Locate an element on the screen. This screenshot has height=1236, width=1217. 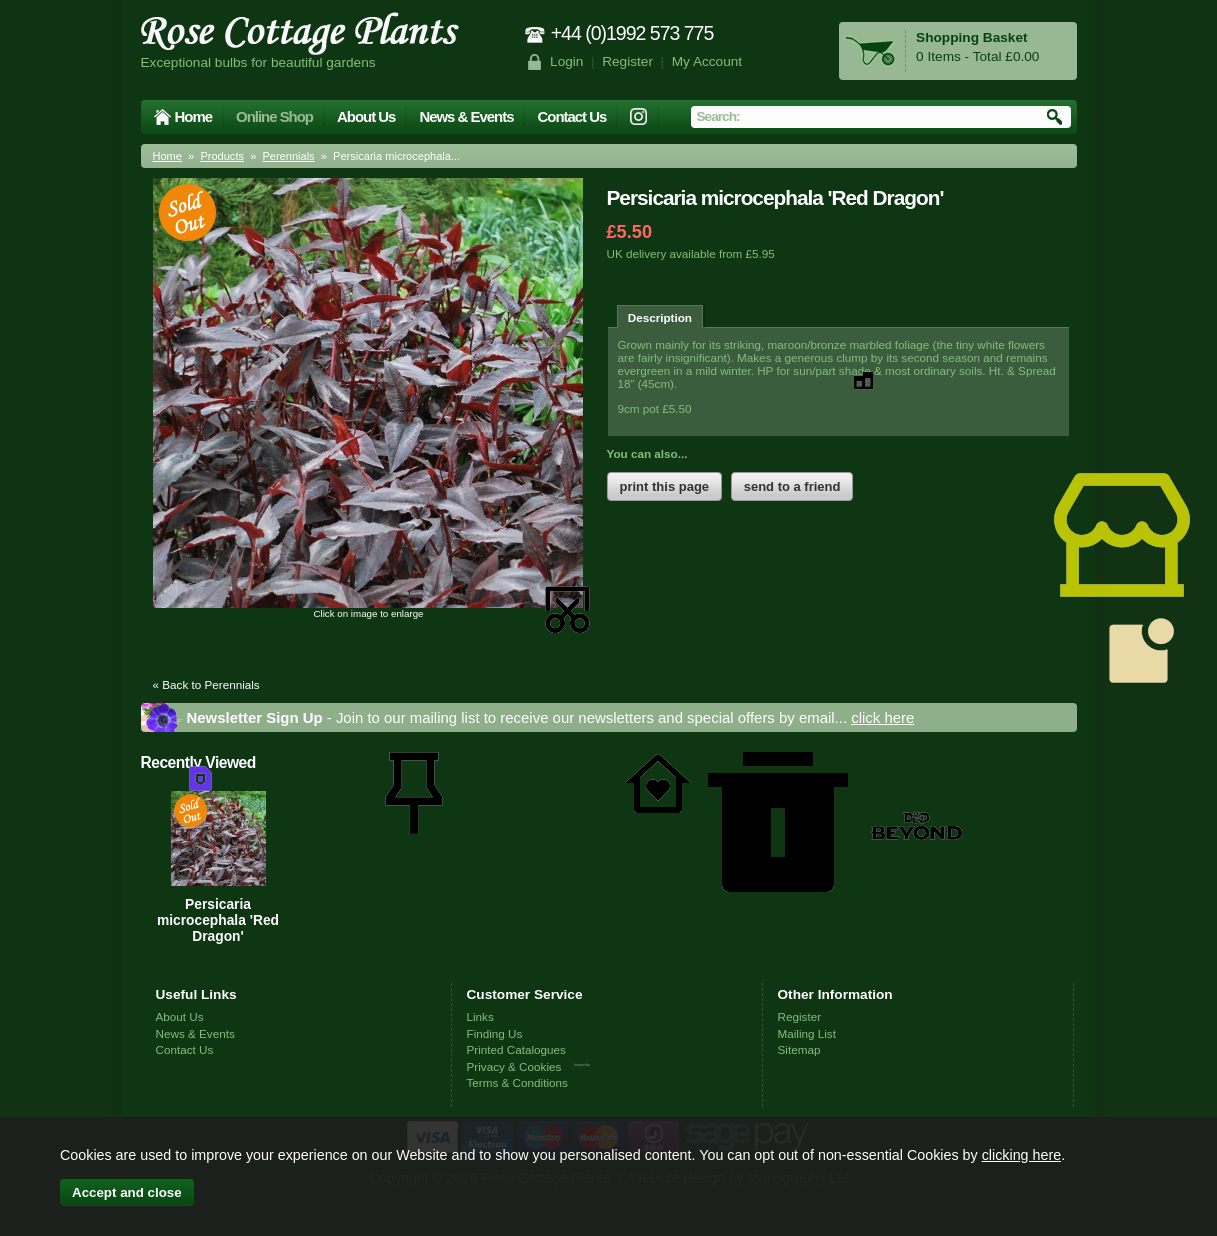
delete selected item is located at coordinates (778, 822).